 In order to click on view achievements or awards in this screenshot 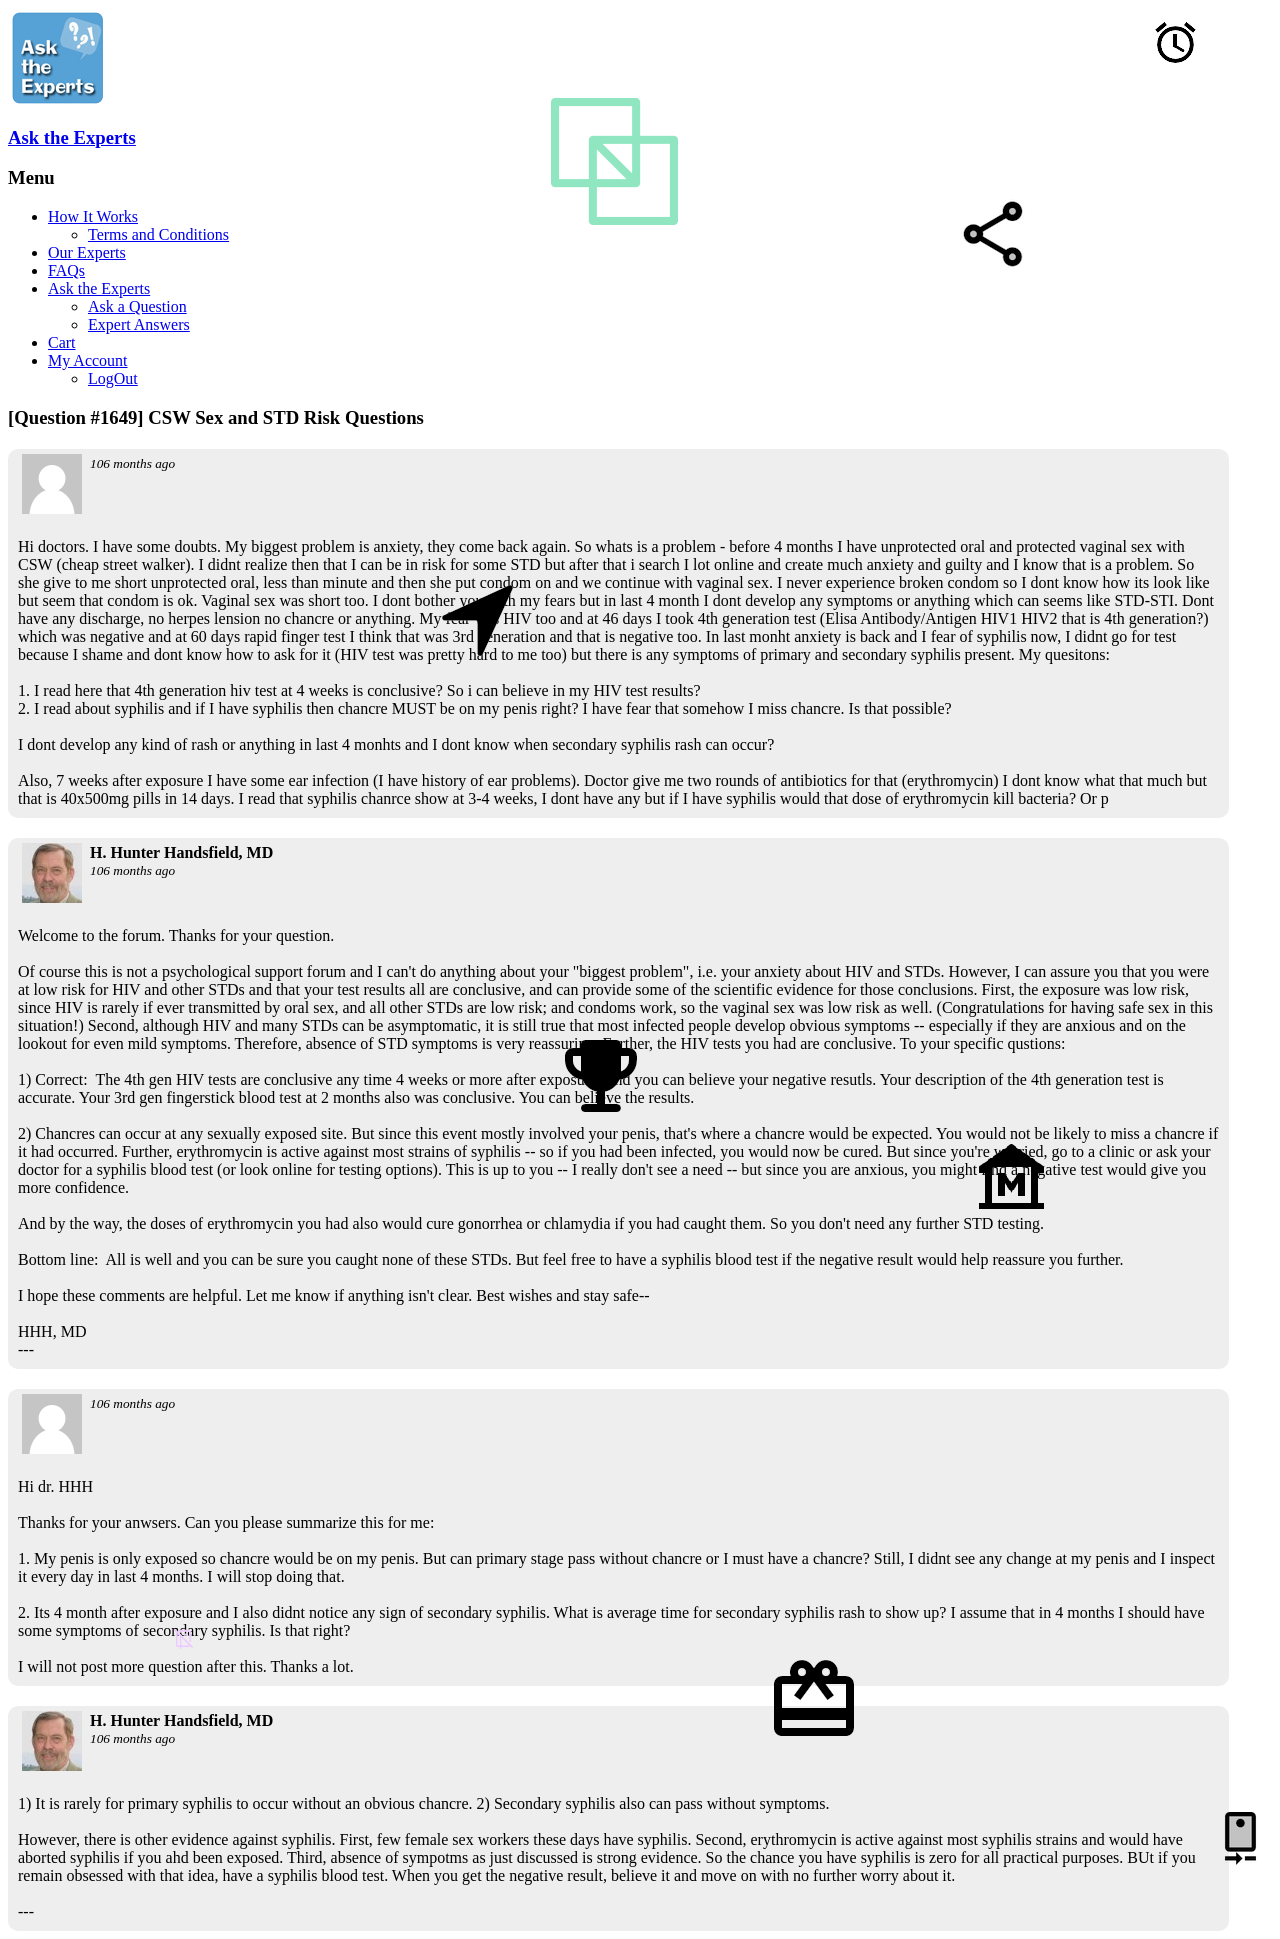, I will do `click(601, 1076)`.